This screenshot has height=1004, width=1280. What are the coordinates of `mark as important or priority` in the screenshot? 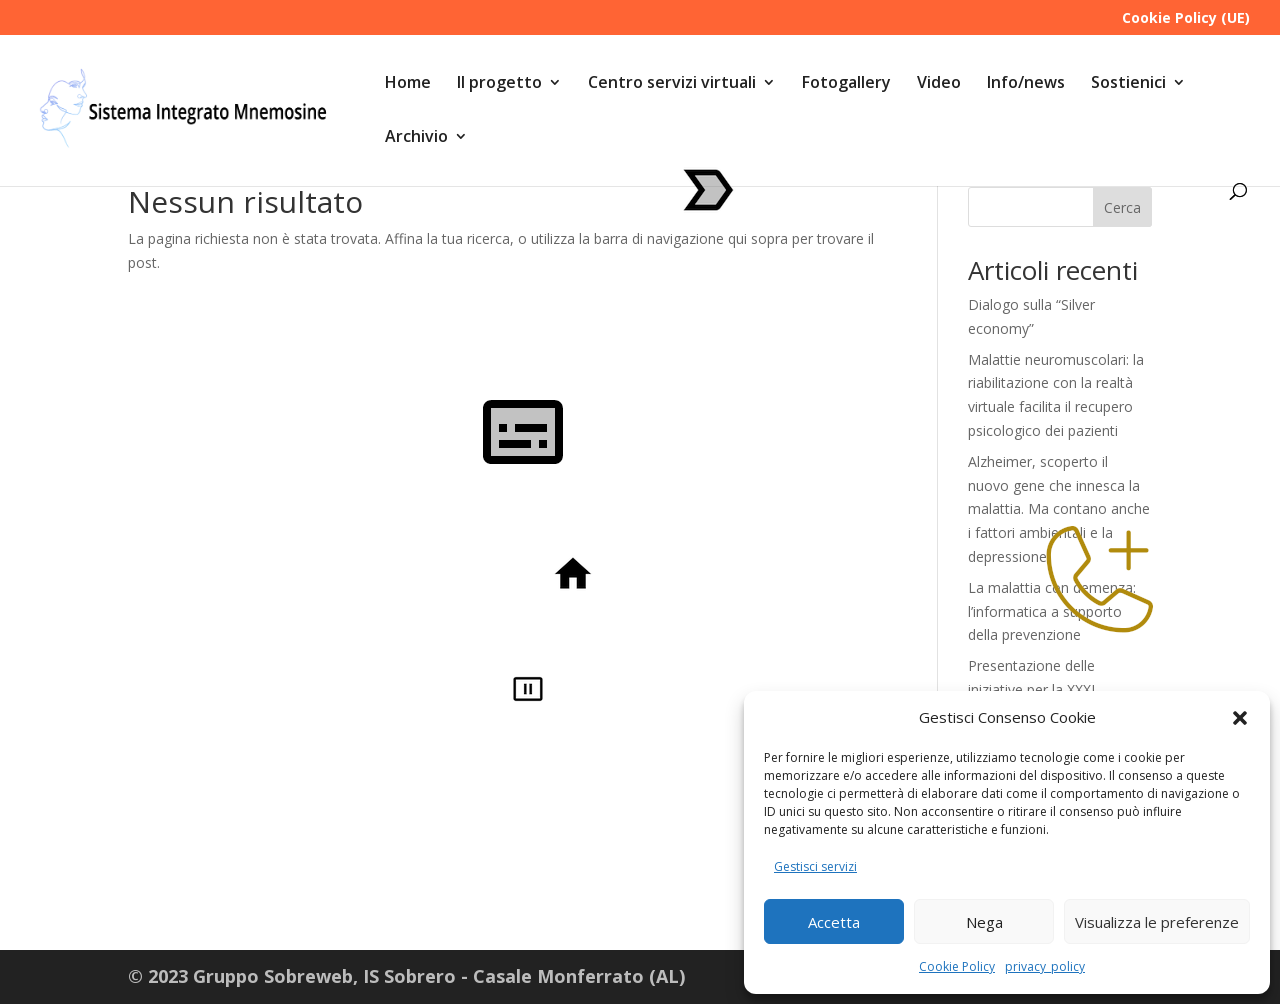 It's located at (707, 190).